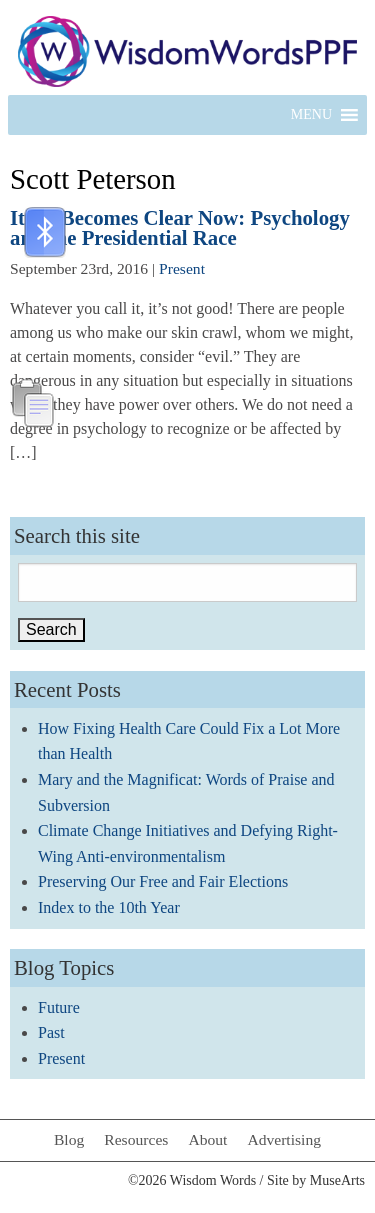 The image size is (375, 1213). What do you see at coordinates (45, 232) in the screenshot?
I see `indicates bluetooth is currently active and connected` at bounding box center [45, 232].